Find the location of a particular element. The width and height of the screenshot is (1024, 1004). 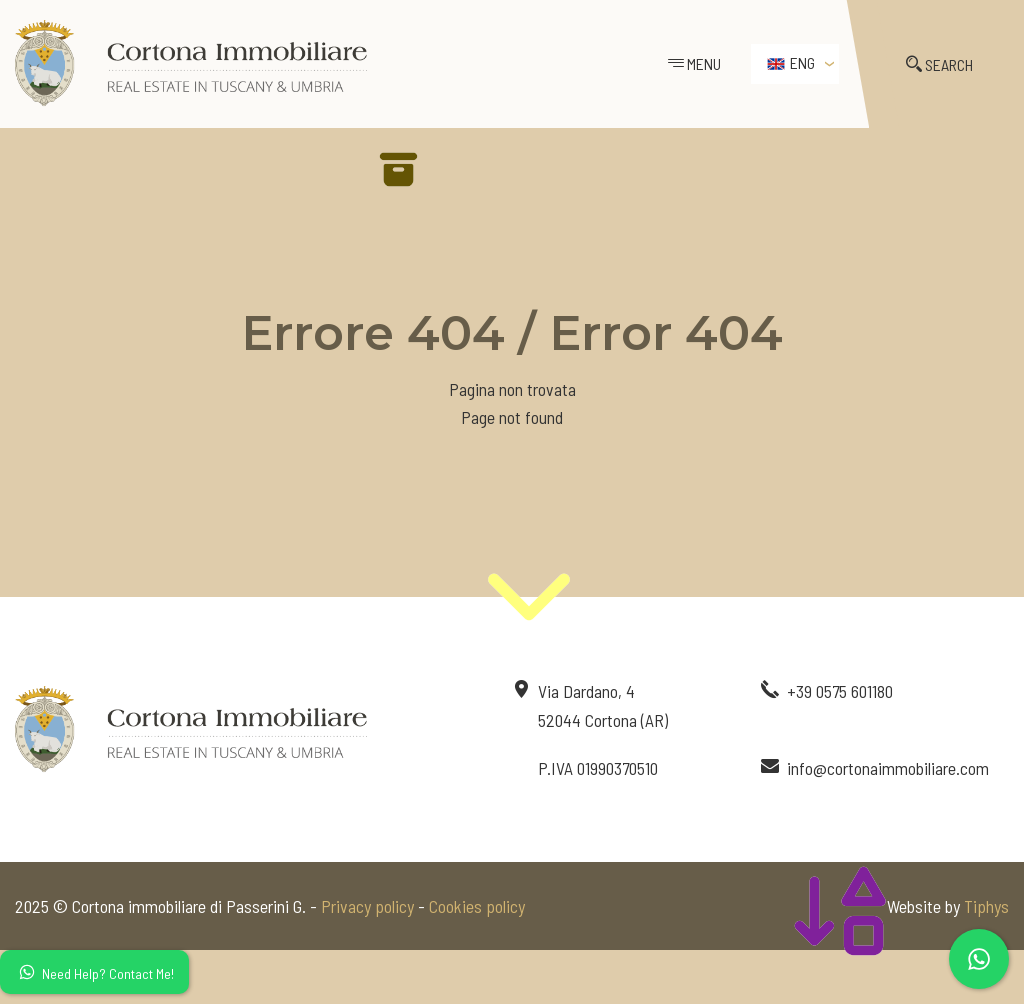

archive this item is located at coordinates (398, 169).